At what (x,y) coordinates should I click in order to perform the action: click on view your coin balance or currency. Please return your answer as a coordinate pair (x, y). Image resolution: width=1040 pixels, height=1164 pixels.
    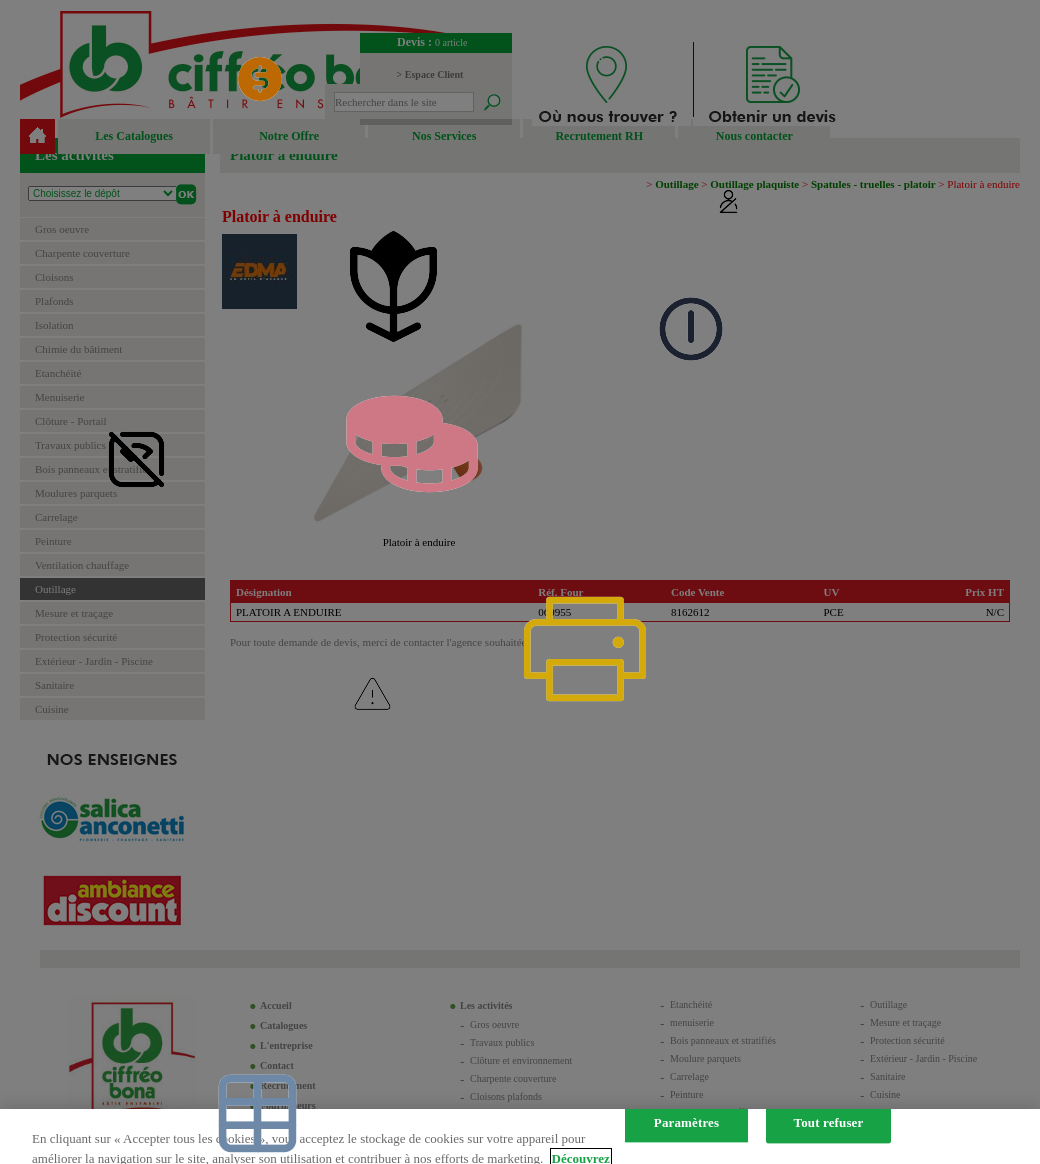
    Looking at the image, I should click on (412, 444).